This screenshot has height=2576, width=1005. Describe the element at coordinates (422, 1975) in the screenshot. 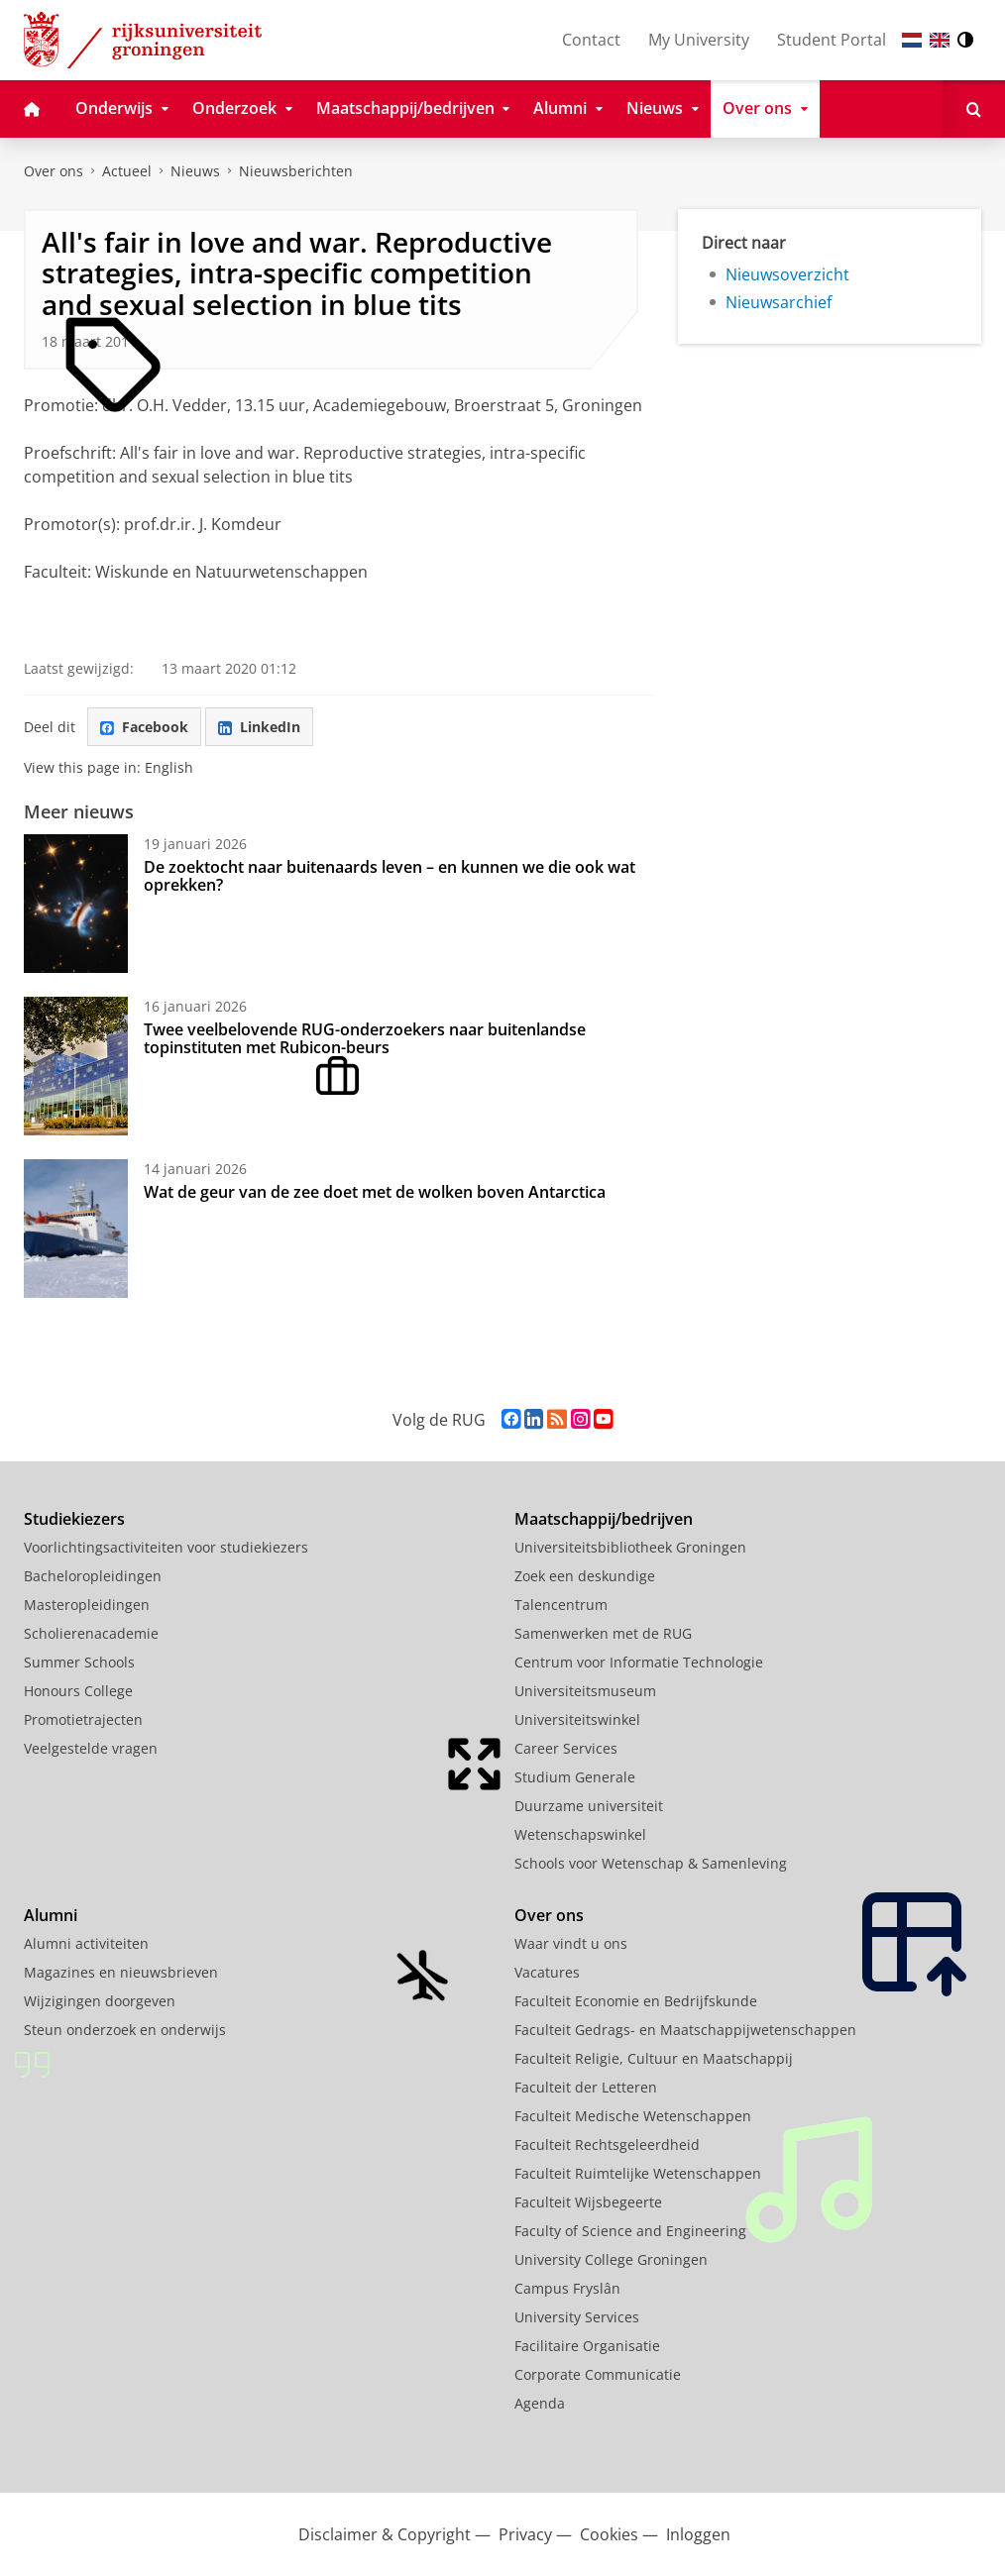

I see `airplane mode is currently disabled` at that location.